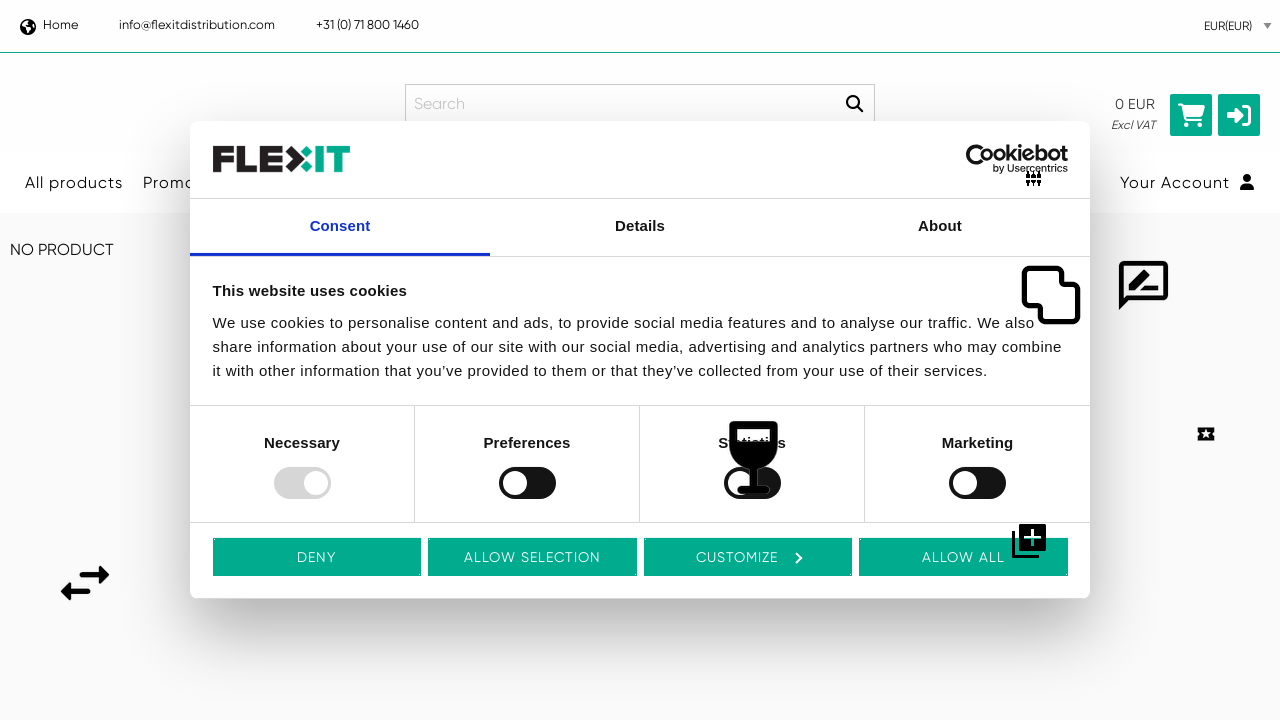  Describe the element at coordinates (753, 457) in the screenshot. I see `find nearby wine bars or restaurants` at that location.